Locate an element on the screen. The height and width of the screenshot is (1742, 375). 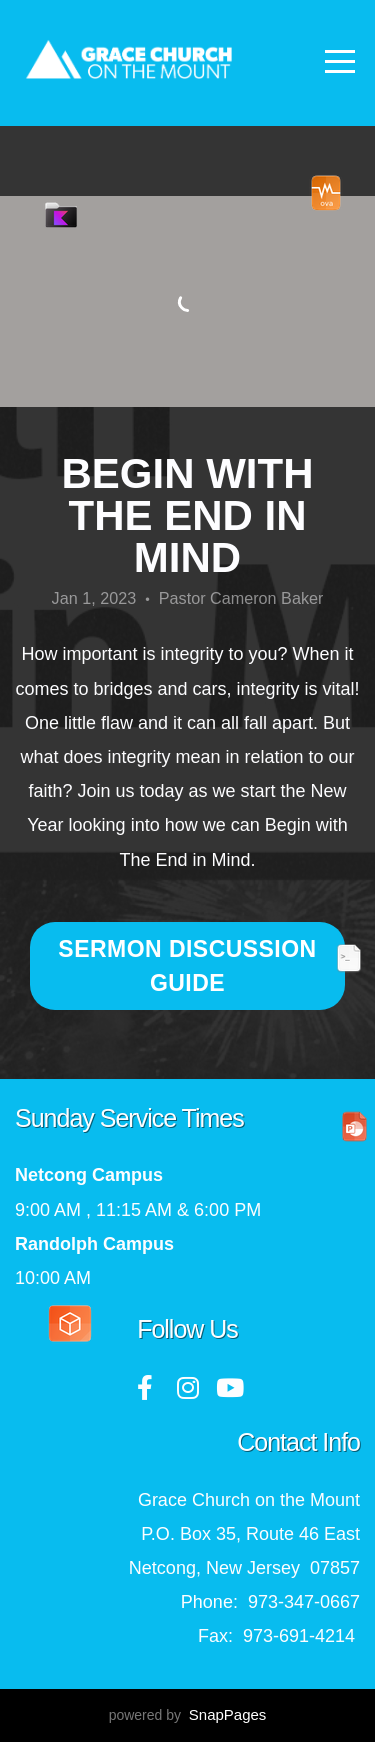
open kotlin project folder is located at coordinates (61, 216).